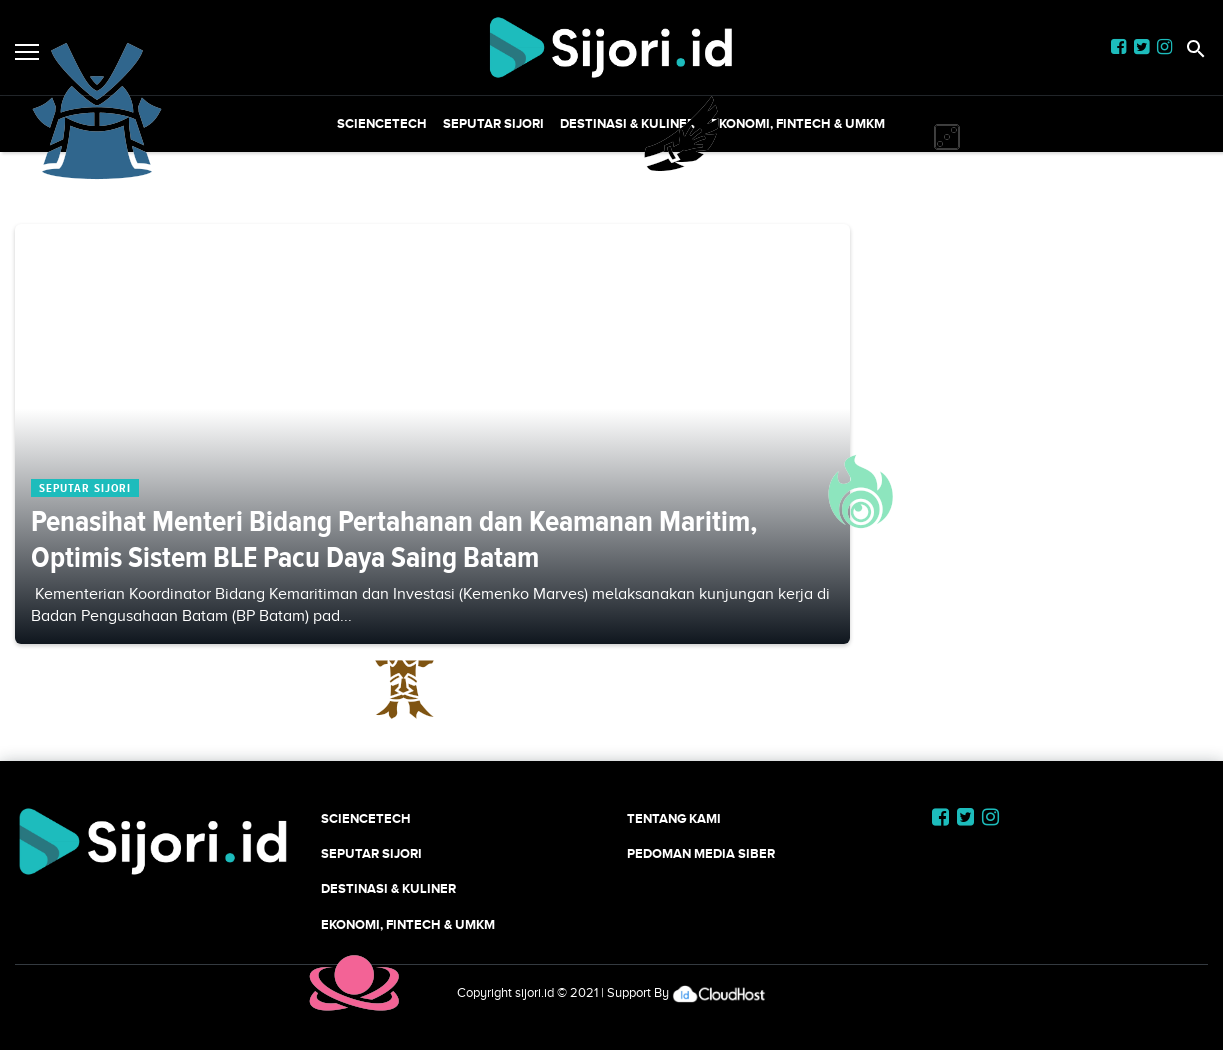  Describe the element at coordinates (681, 133) in the screenshot. I see `mythical or fantasy character ability` at that location.